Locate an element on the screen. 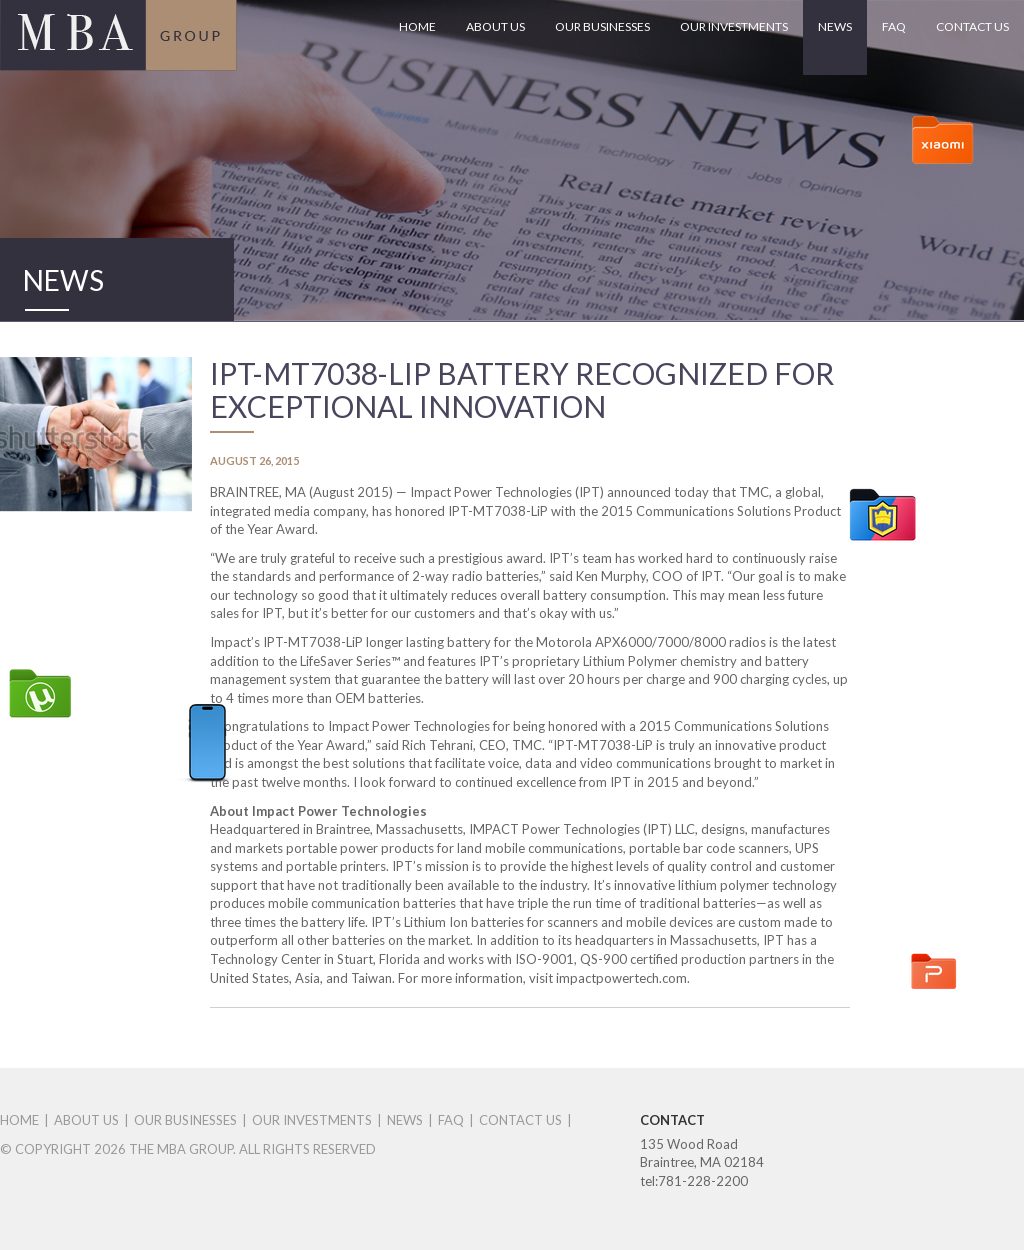 The image size is (1024, 1250). folder containing uTorrent downloads is located at coordinates (40, 695).